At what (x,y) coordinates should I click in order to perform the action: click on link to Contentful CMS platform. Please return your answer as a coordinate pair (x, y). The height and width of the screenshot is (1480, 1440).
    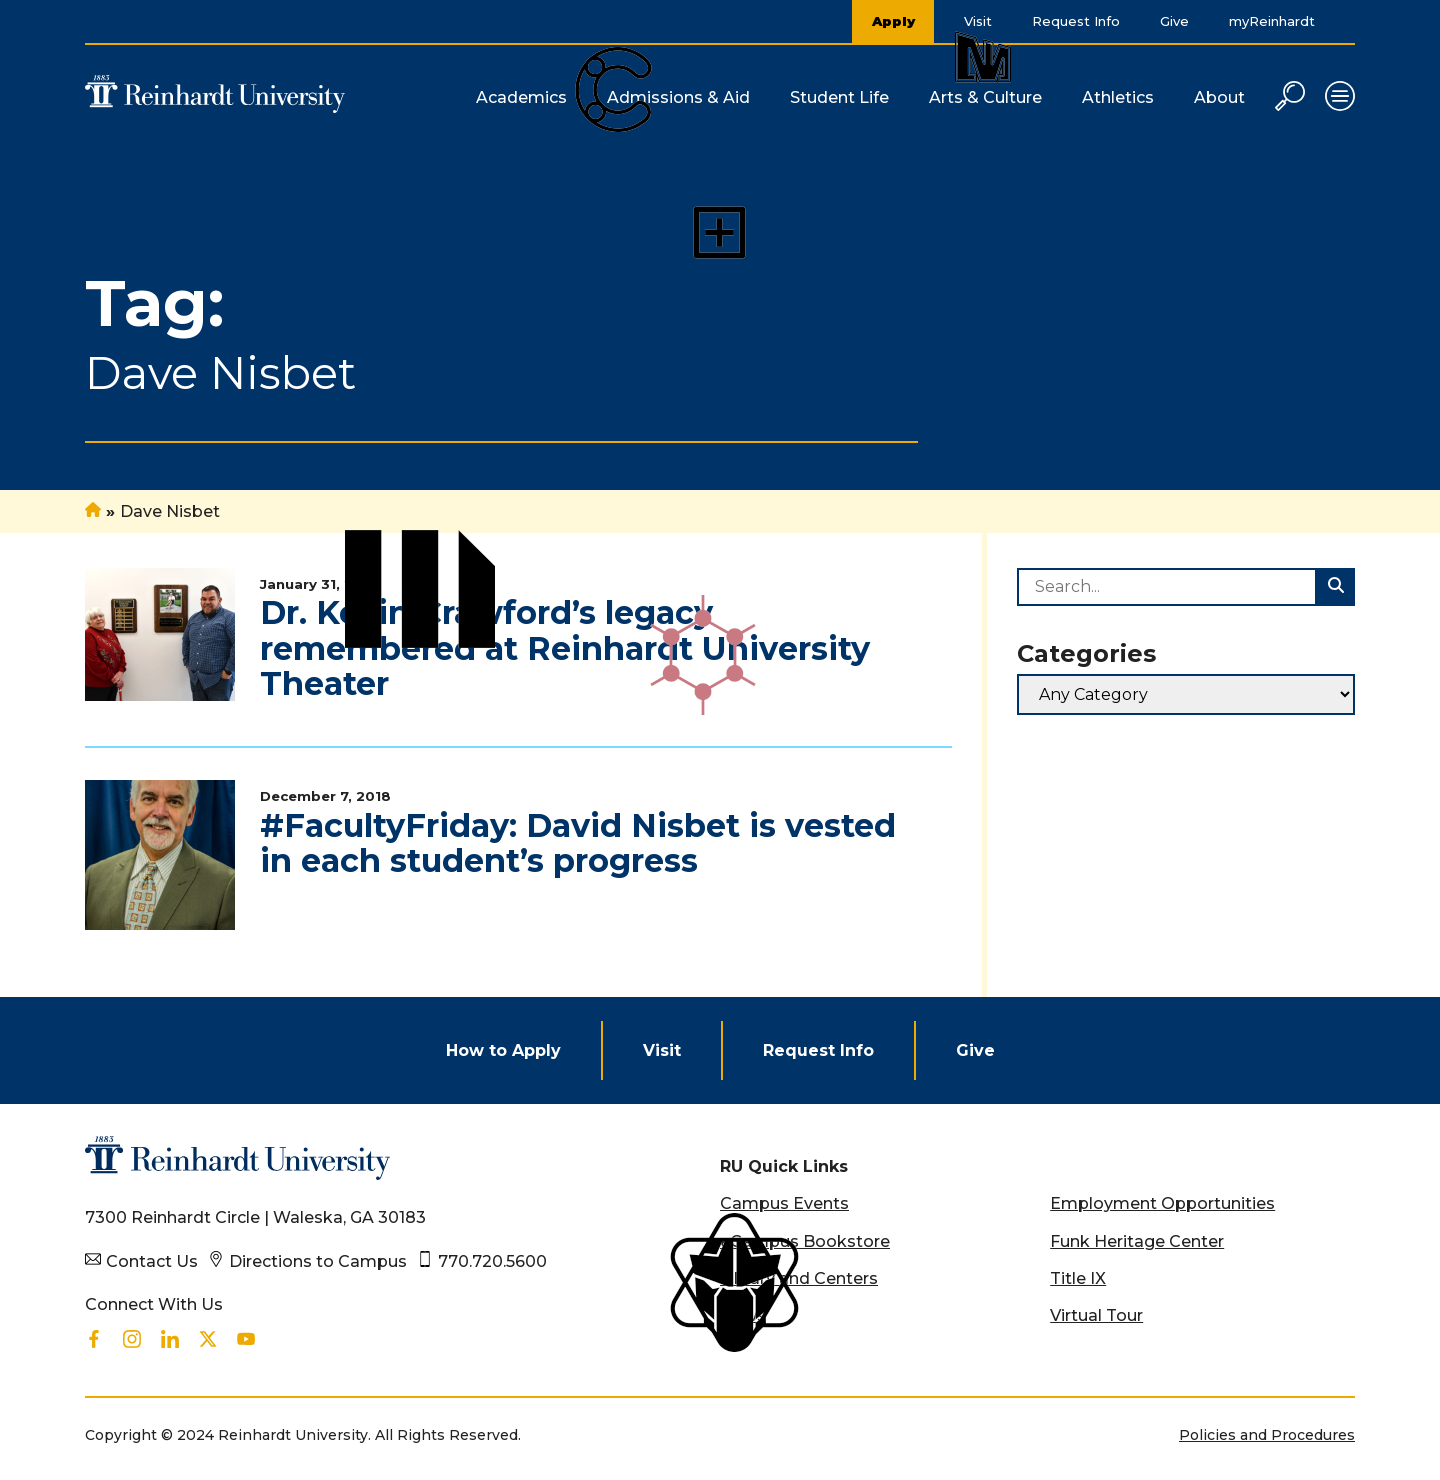
    Looking at the image, I should click on (613, 89).